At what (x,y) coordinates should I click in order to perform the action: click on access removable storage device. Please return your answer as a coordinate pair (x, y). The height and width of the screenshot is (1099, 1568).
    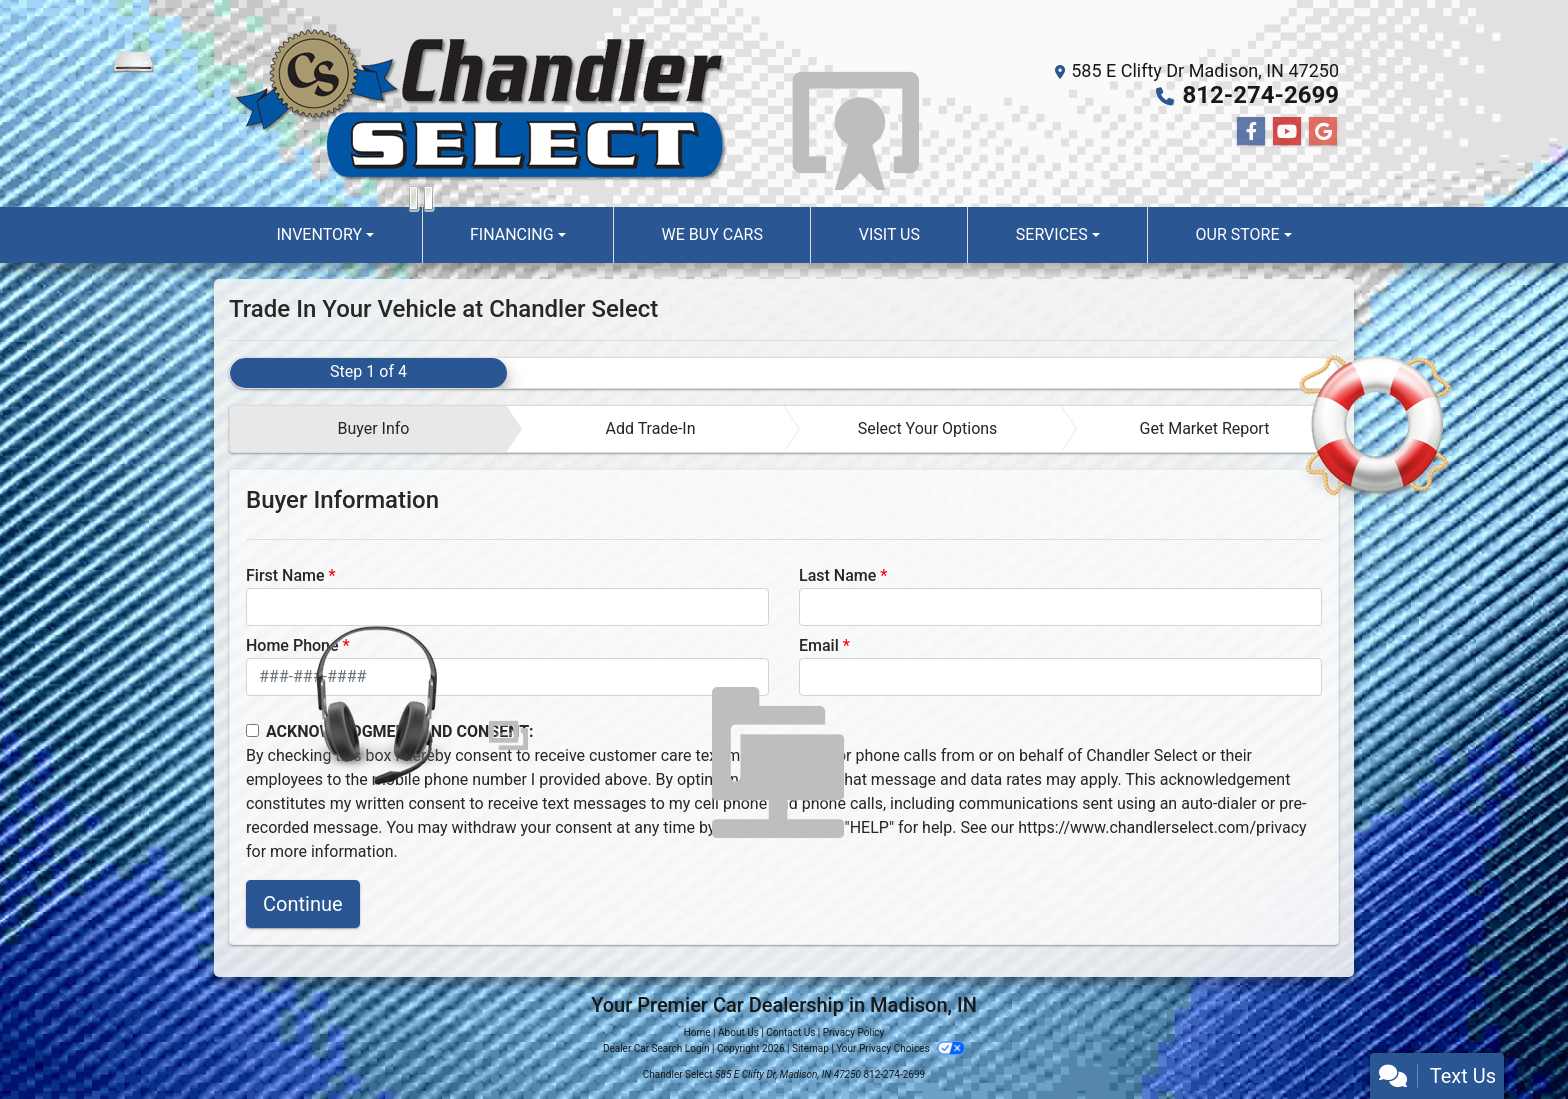
    Looking at the image, I should click on (133, 62).